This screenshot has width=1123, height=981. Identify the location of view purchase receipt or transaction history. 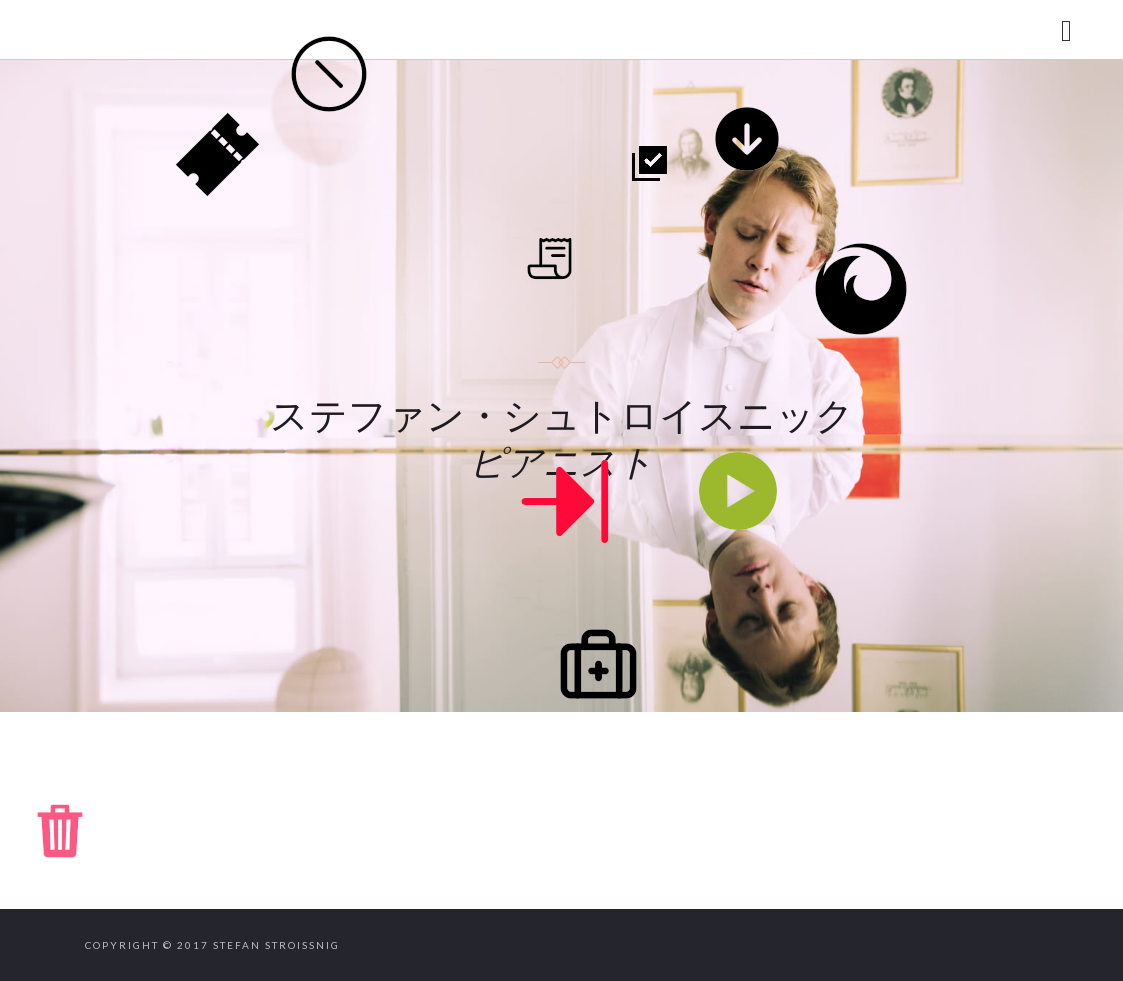
(549, 258).